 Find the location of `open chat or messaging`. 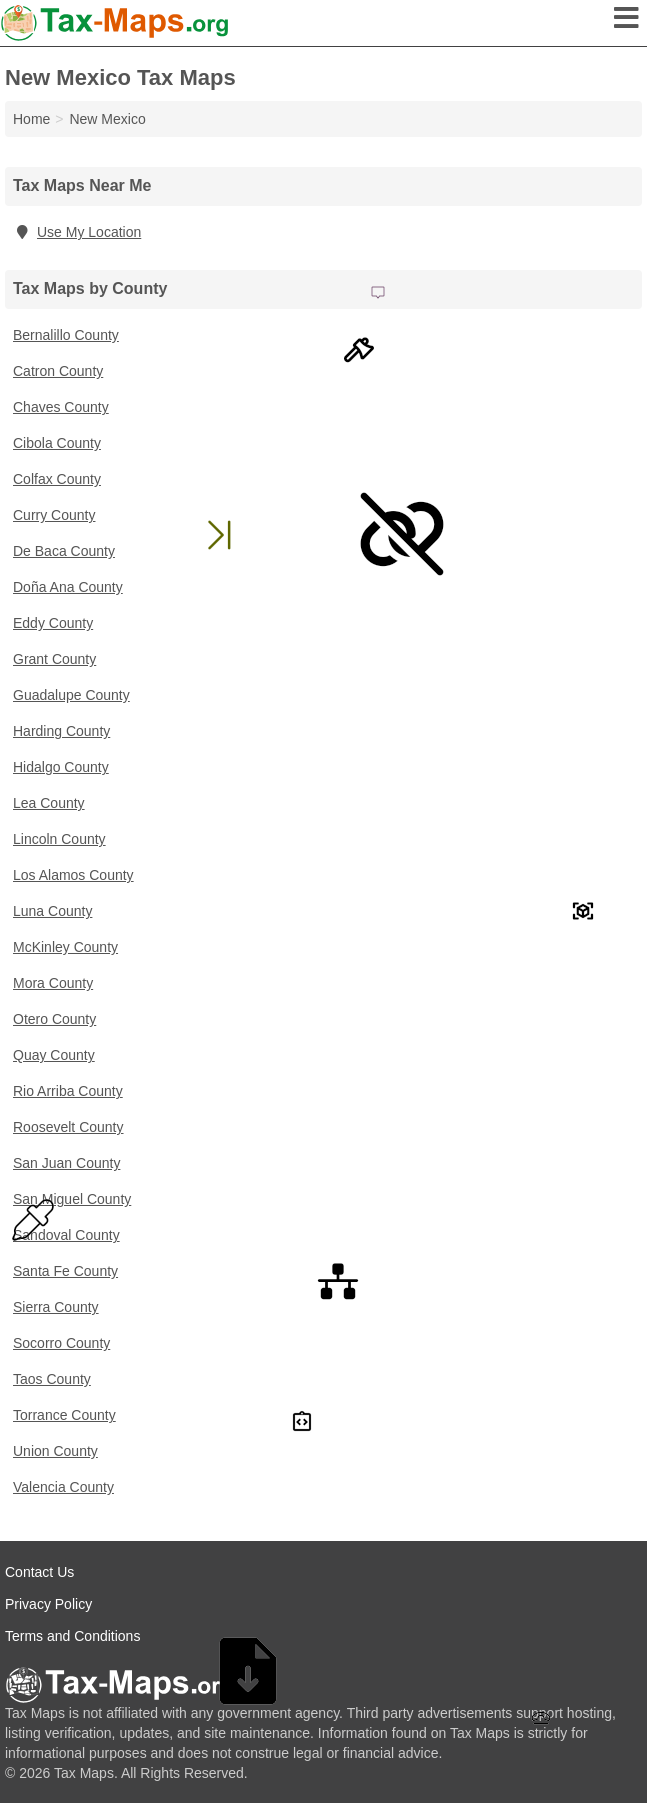

open chat or messaging is located at coordinates (378, 292).